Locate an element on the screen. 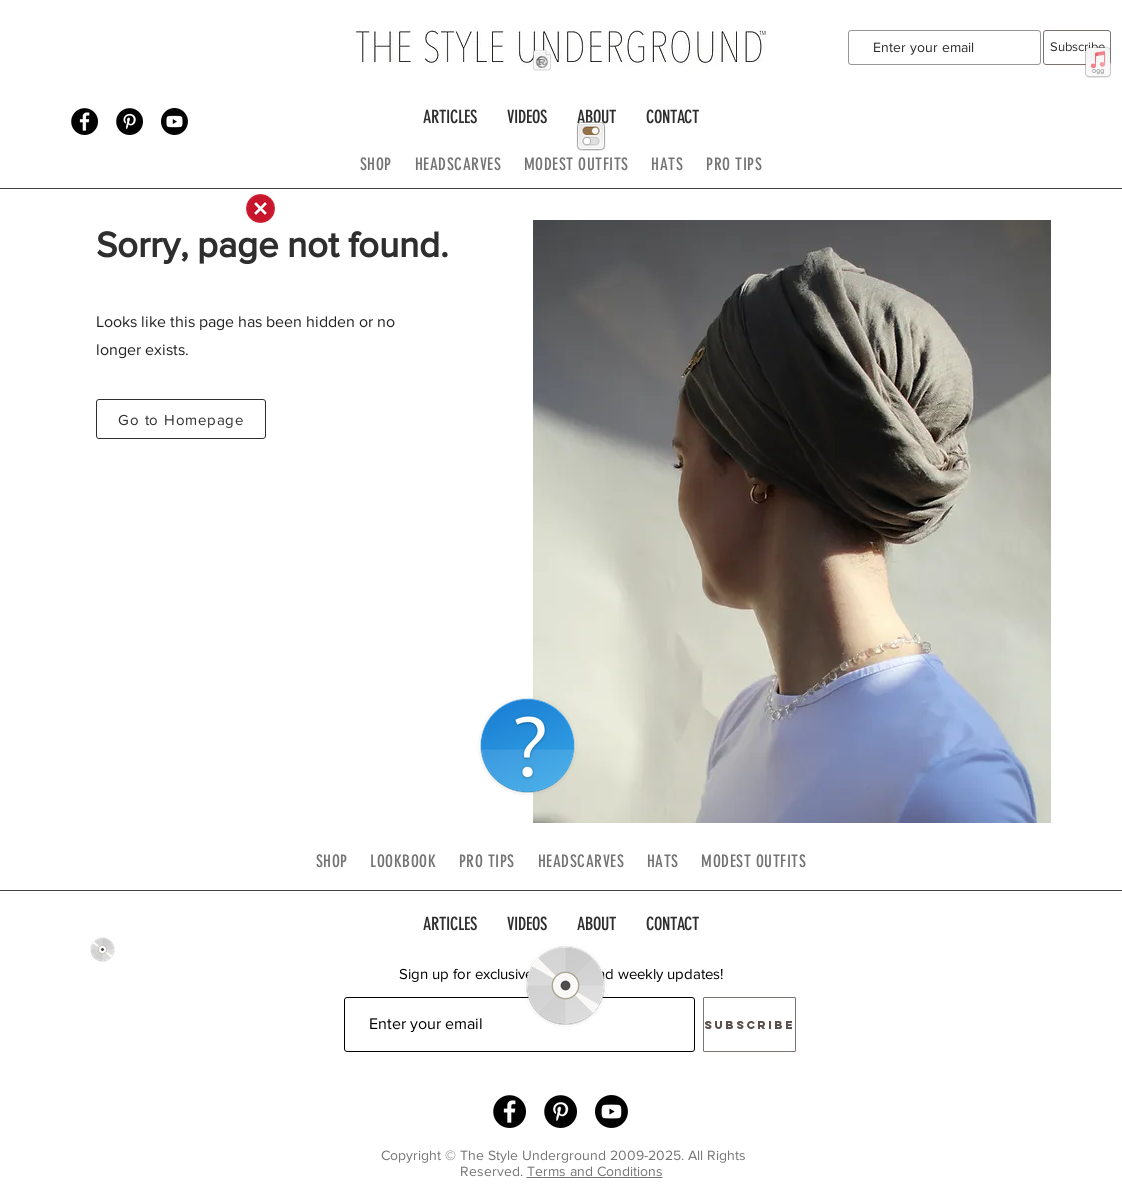  open system settings or preferences is located at coordinates (591, 136).